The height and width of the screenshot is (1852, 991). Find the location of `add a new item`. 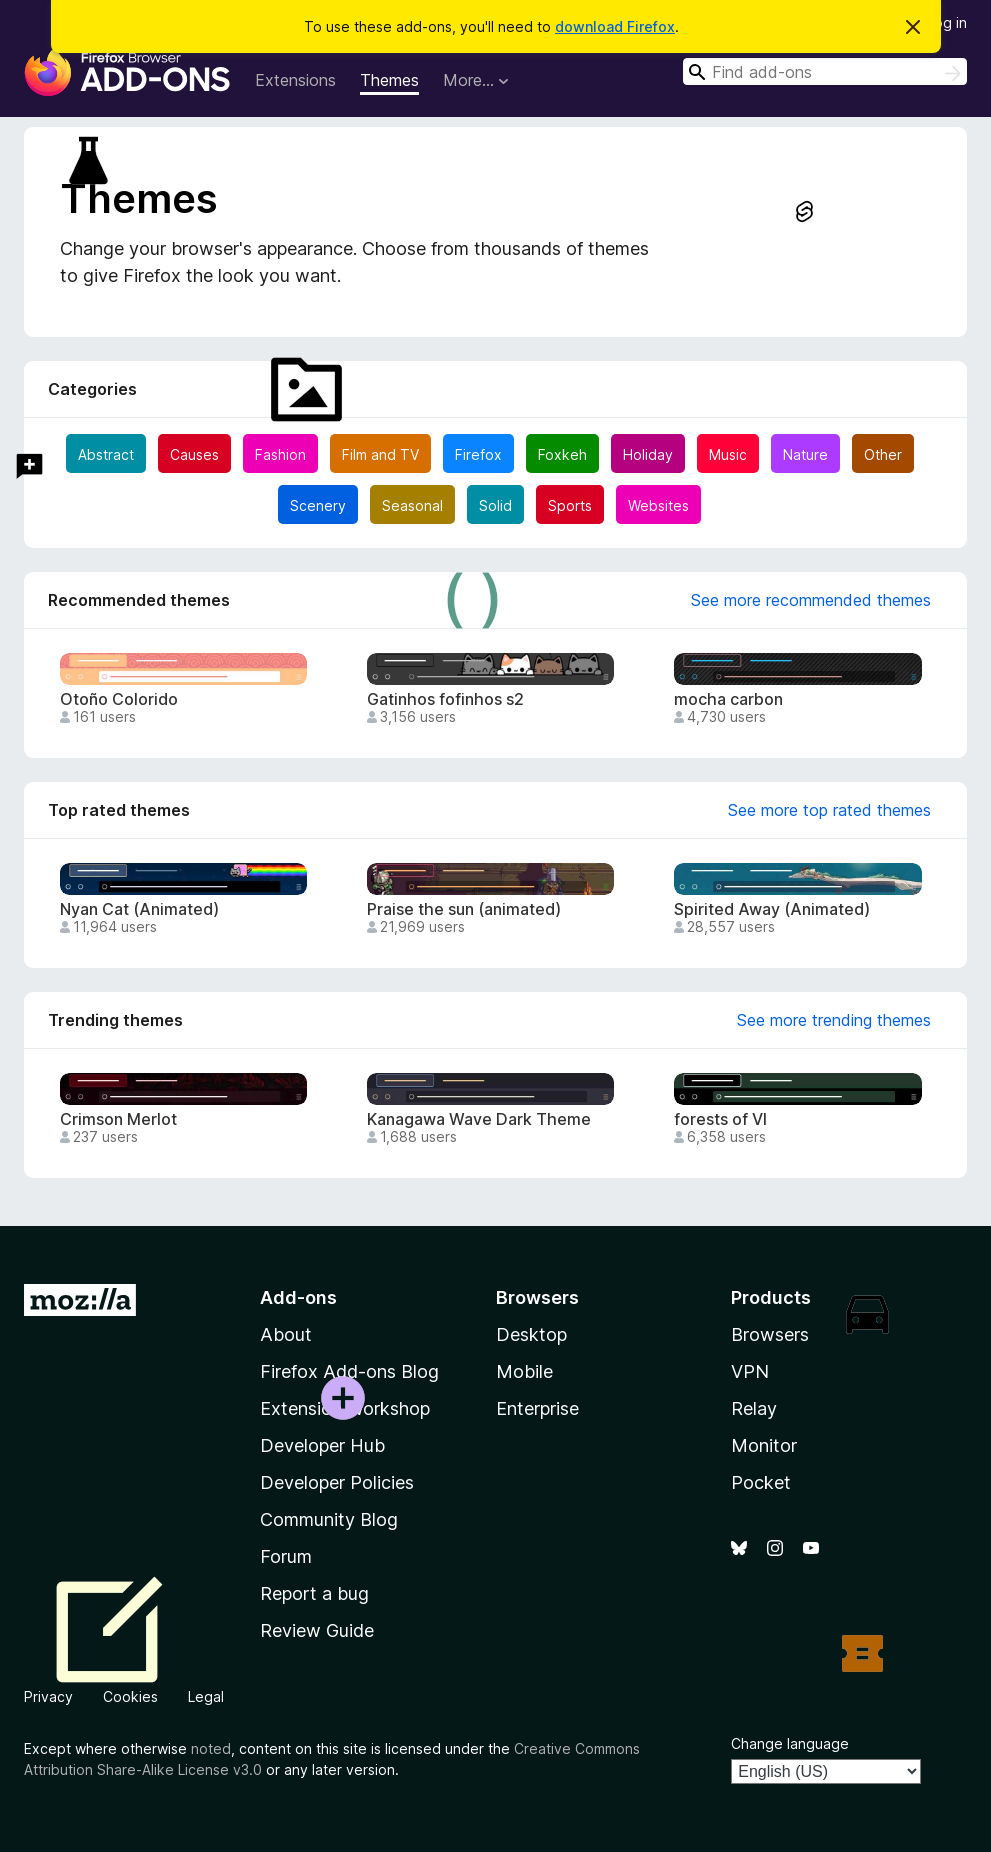

add a new item is located at coordinates (343, 1398).